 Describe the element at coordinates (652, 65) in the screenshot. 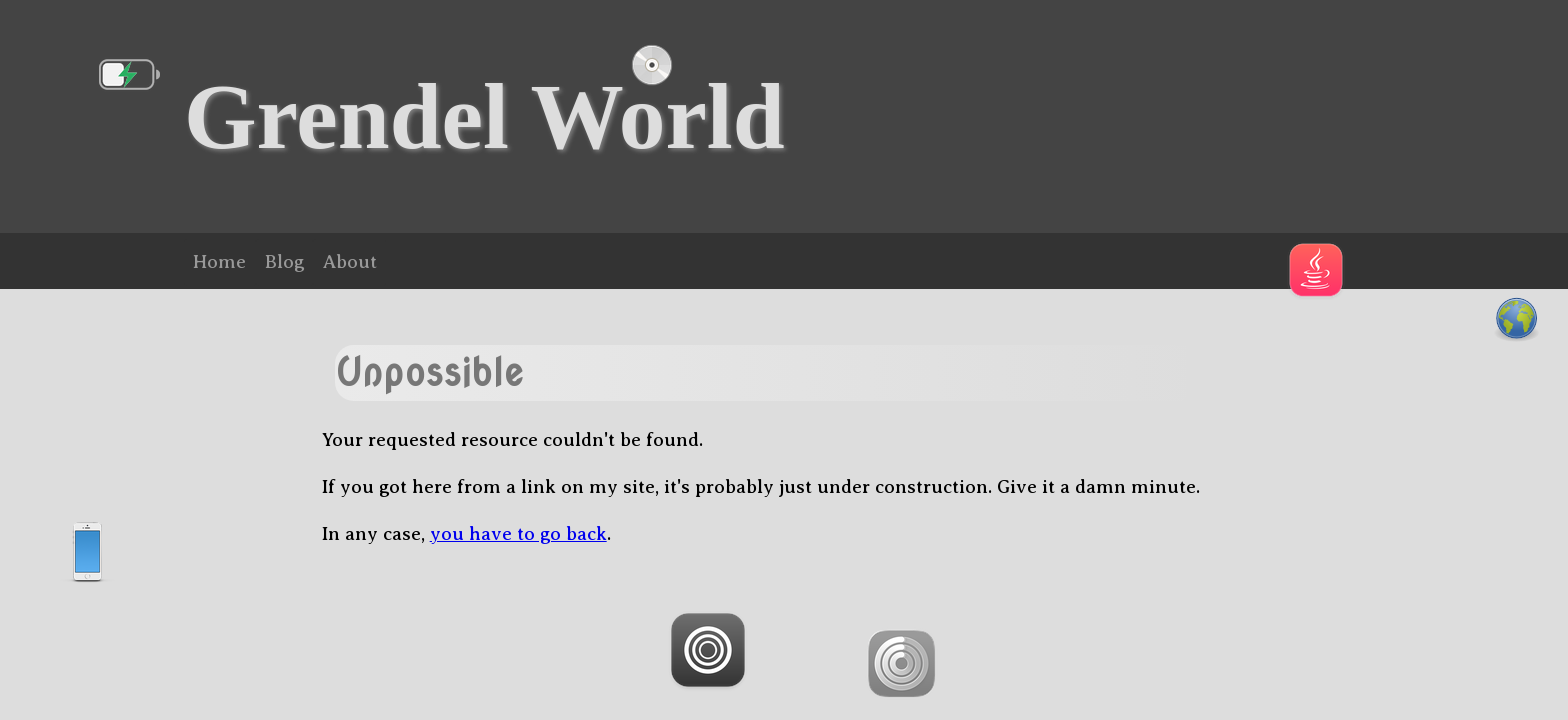

I see `indicates a CD-R or writable disc drive` at that location.